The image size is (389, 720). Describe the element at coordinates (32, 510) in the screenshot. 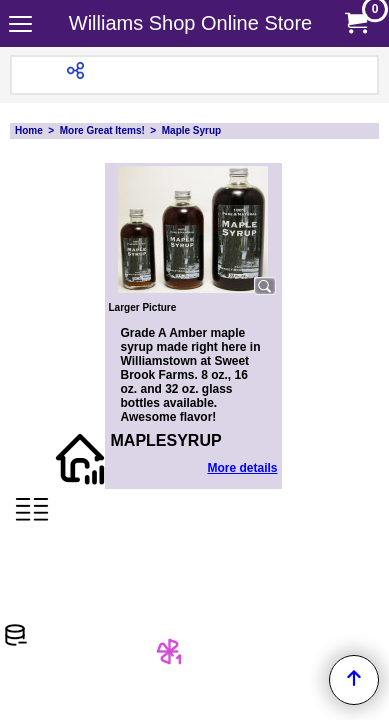

I see `switch to multi-column text layout` at that location.